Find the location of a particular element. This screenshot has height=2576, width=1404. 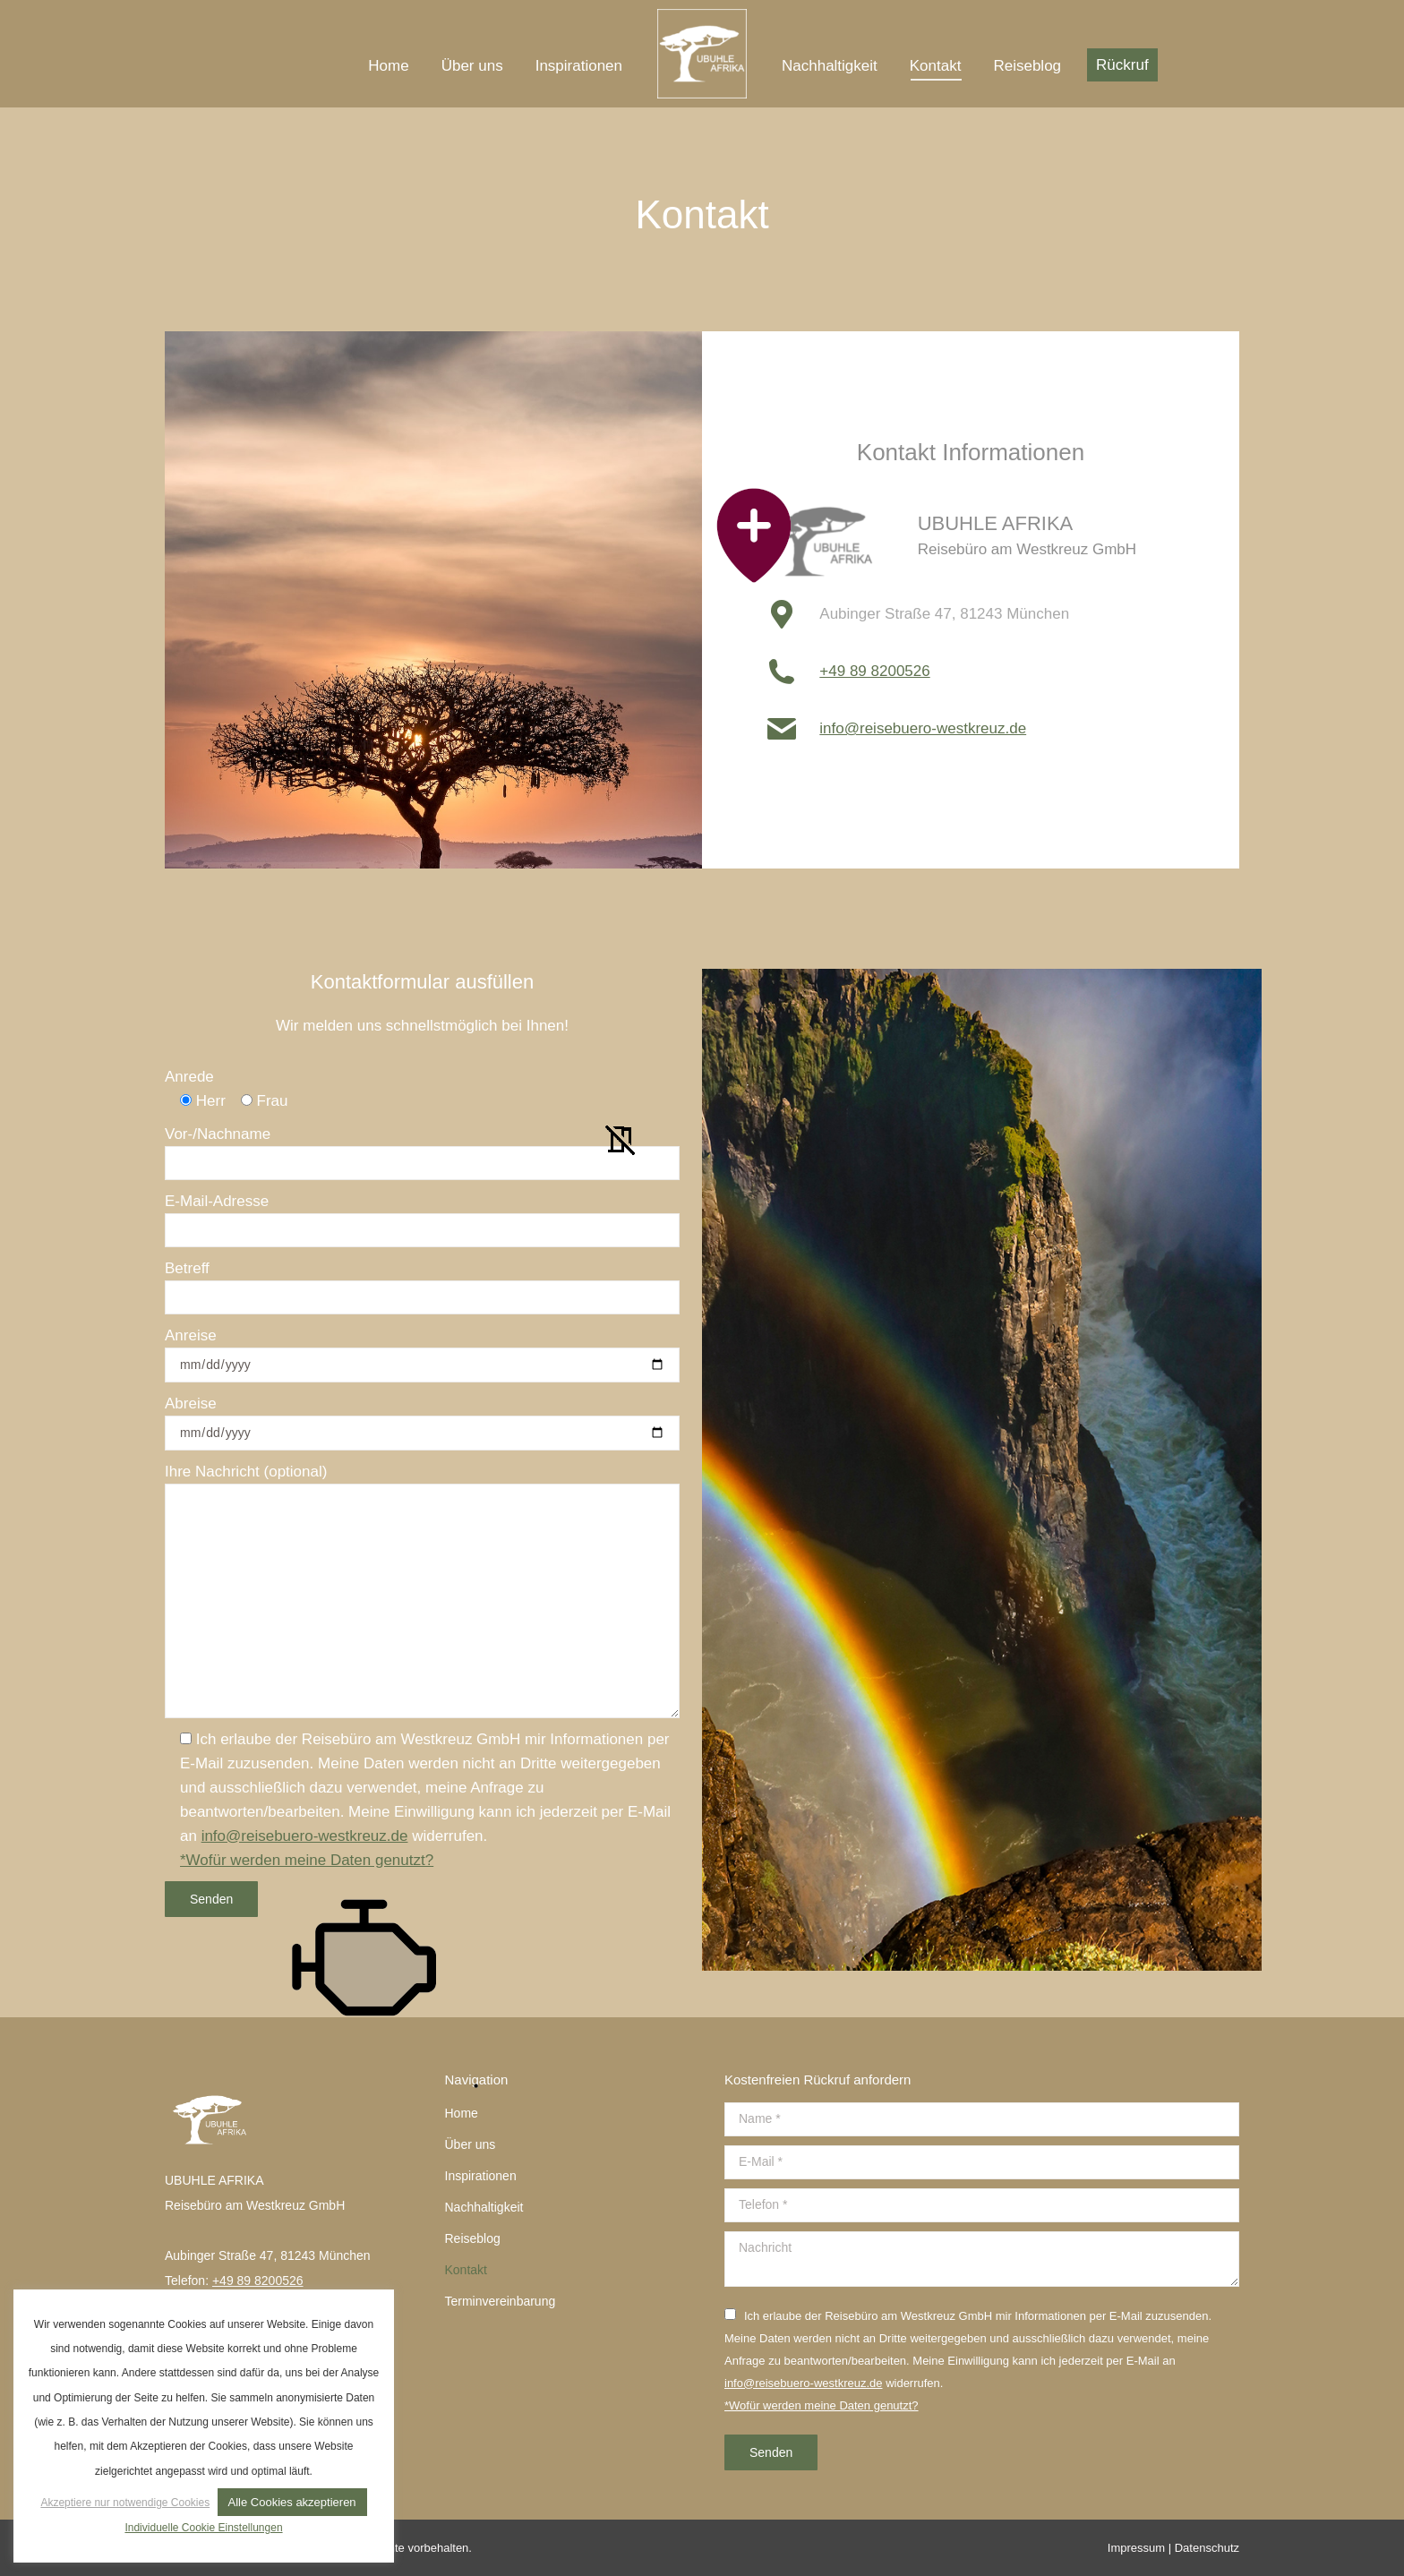

view engine or vehicle diagnostics is located at coordinates (362, 1960).